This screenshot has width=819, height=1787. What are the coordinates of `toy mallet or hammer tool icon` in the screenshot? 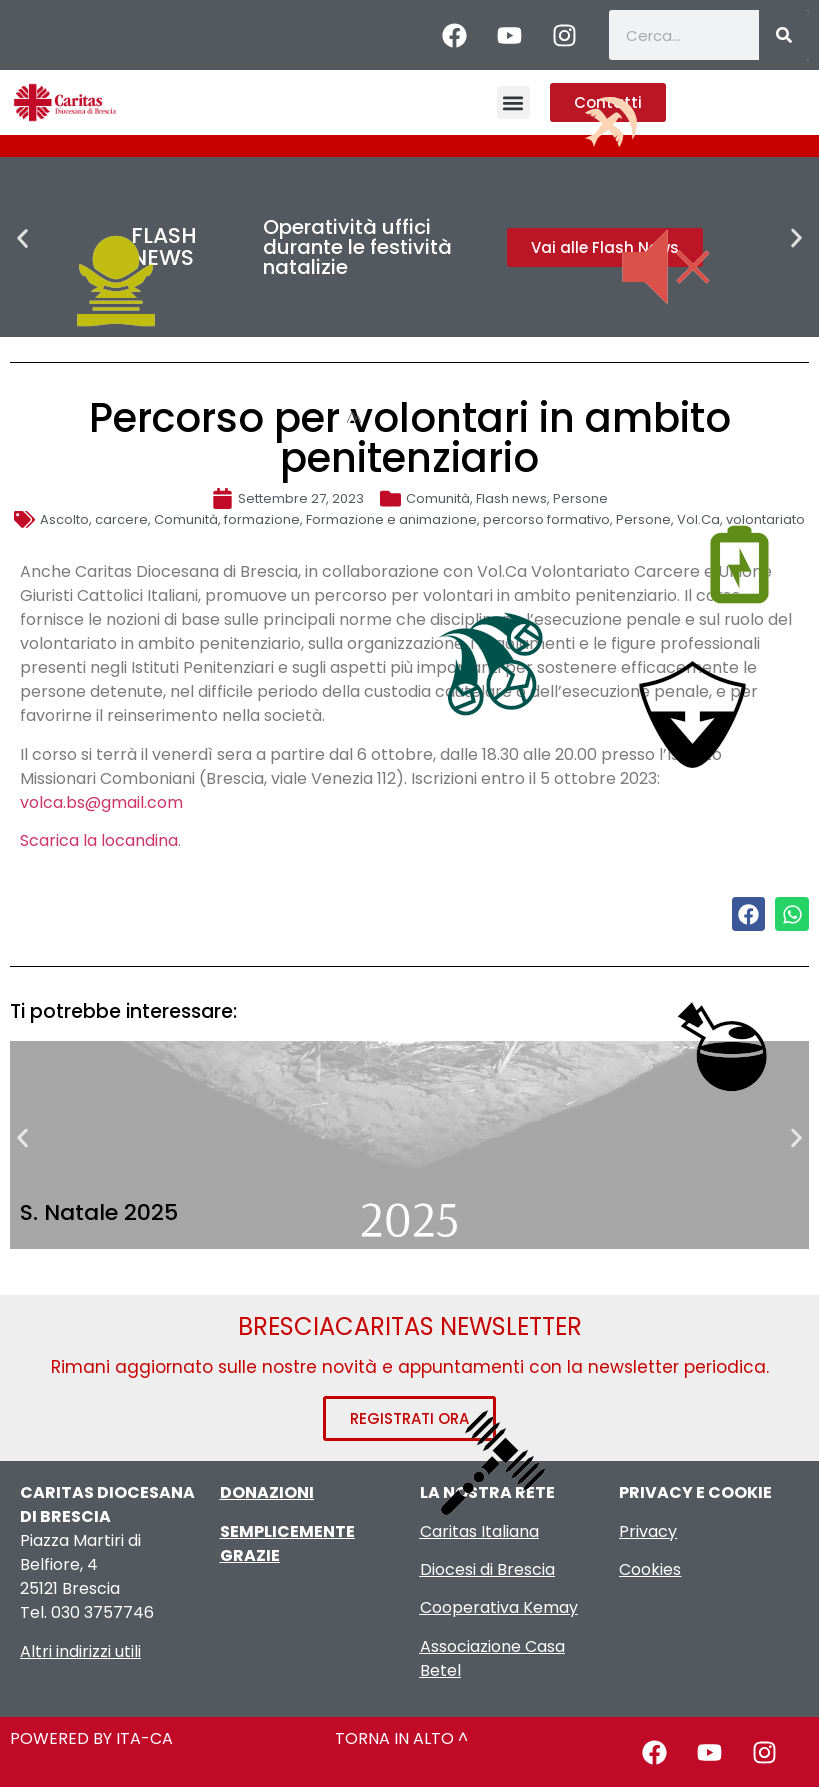 It's located at (493, 1462).